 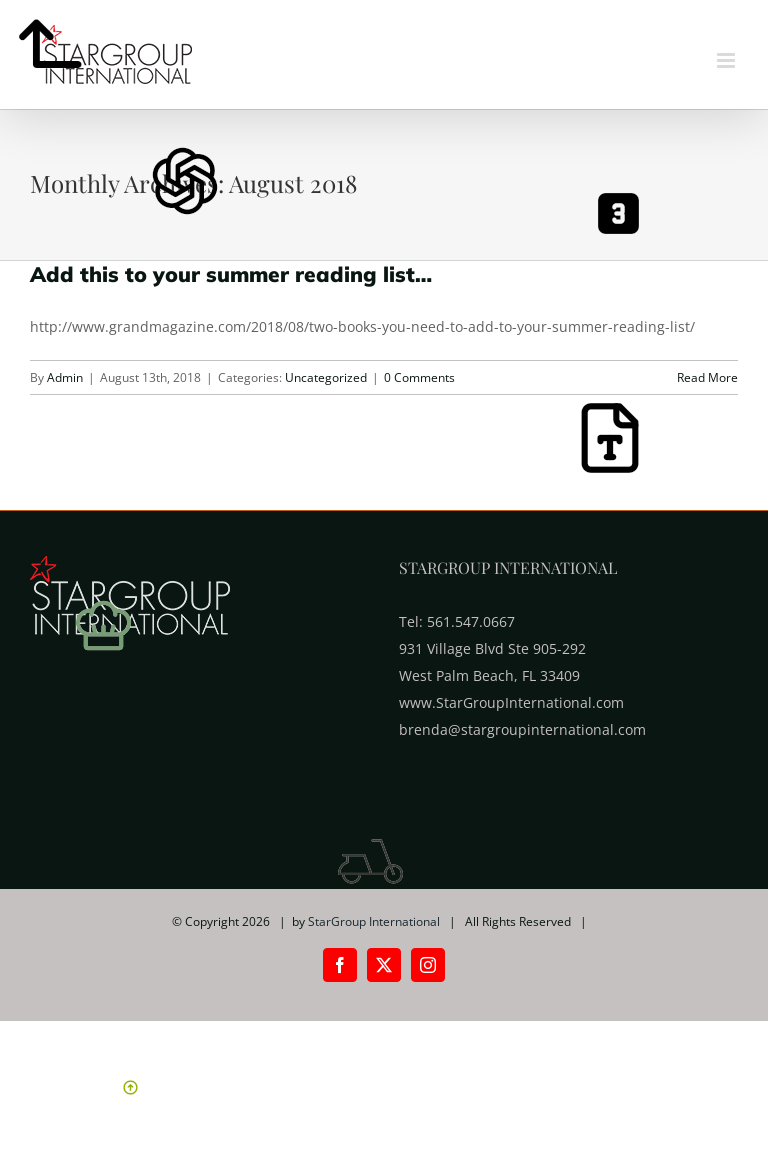 I want to click on go back and return to top, so click(x=48, y=46).